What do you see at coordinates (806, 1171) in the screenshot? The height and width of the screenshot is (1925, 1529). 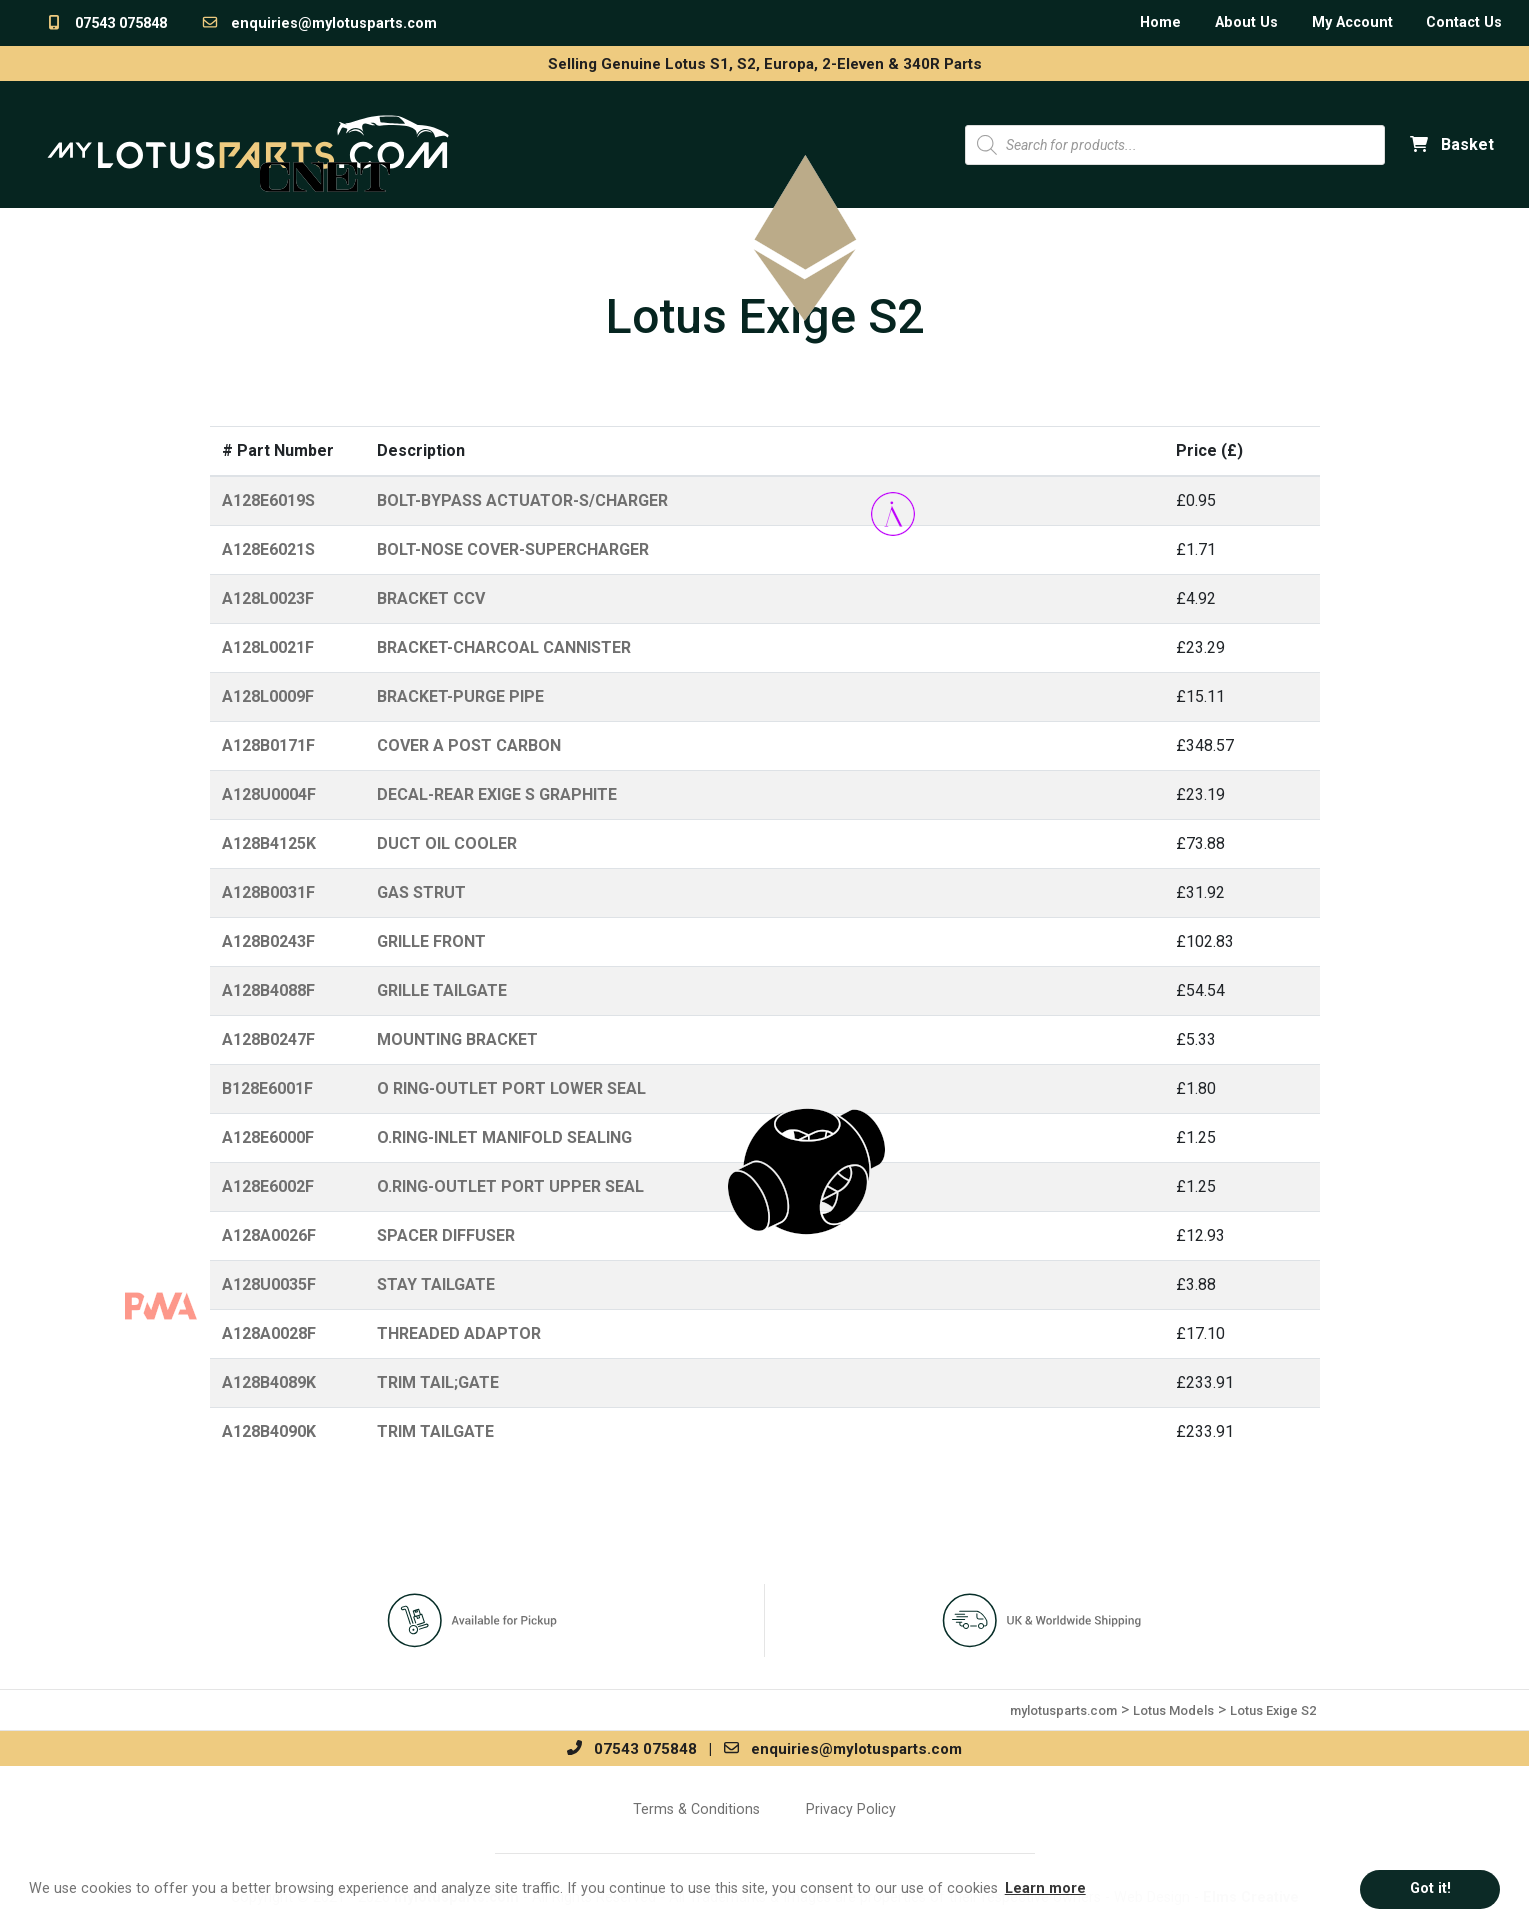 I see `open OpenSCAD application` at bounding box center [806, 1171].